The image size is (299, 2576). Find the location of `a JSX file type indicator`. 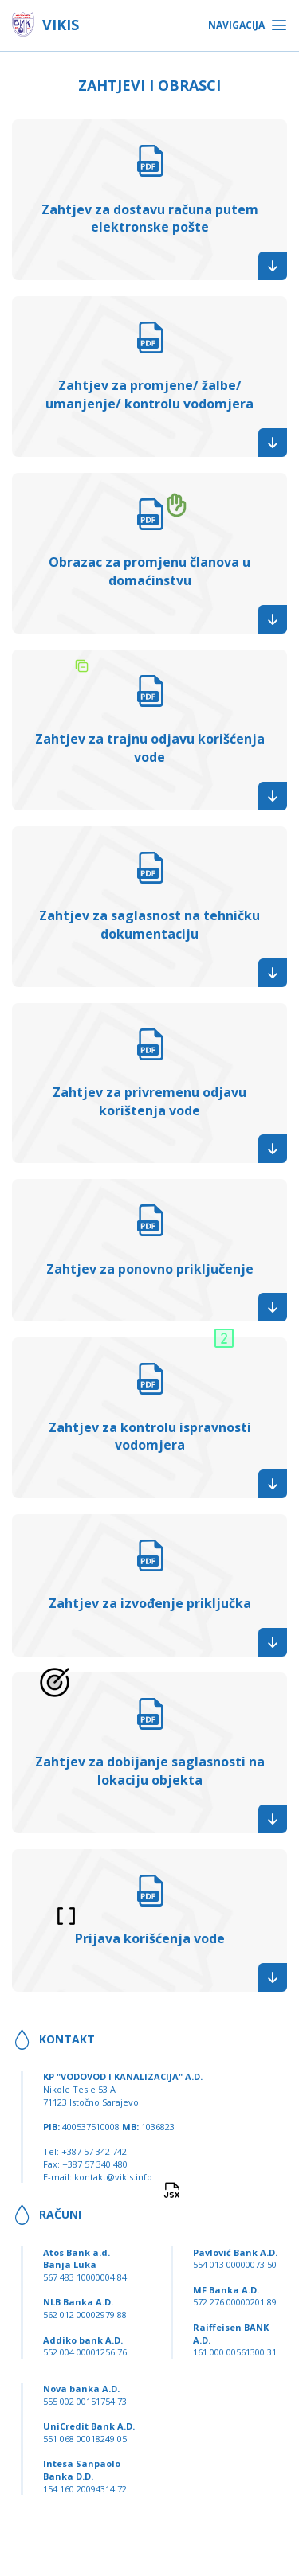

a JSX file type indicator is located at coordinates (172, 2191).